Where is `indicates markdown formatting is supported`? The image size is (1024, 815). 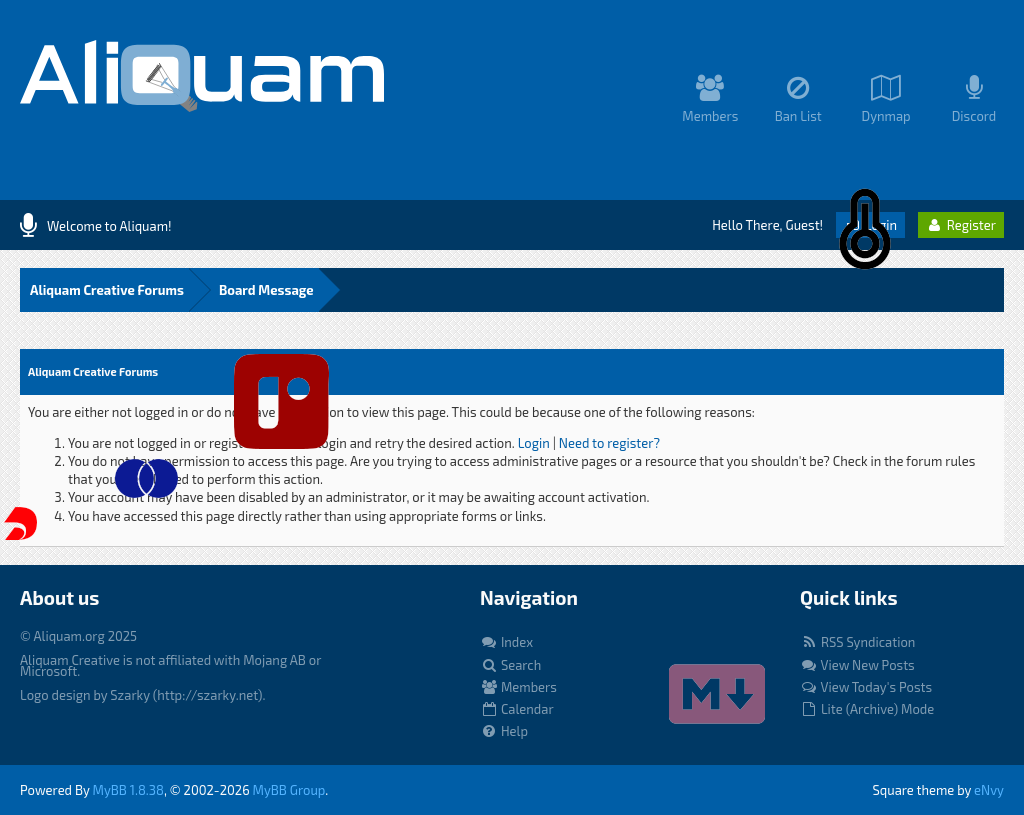 indicates markdown formatting is supported is located at coordinates (717, 694).